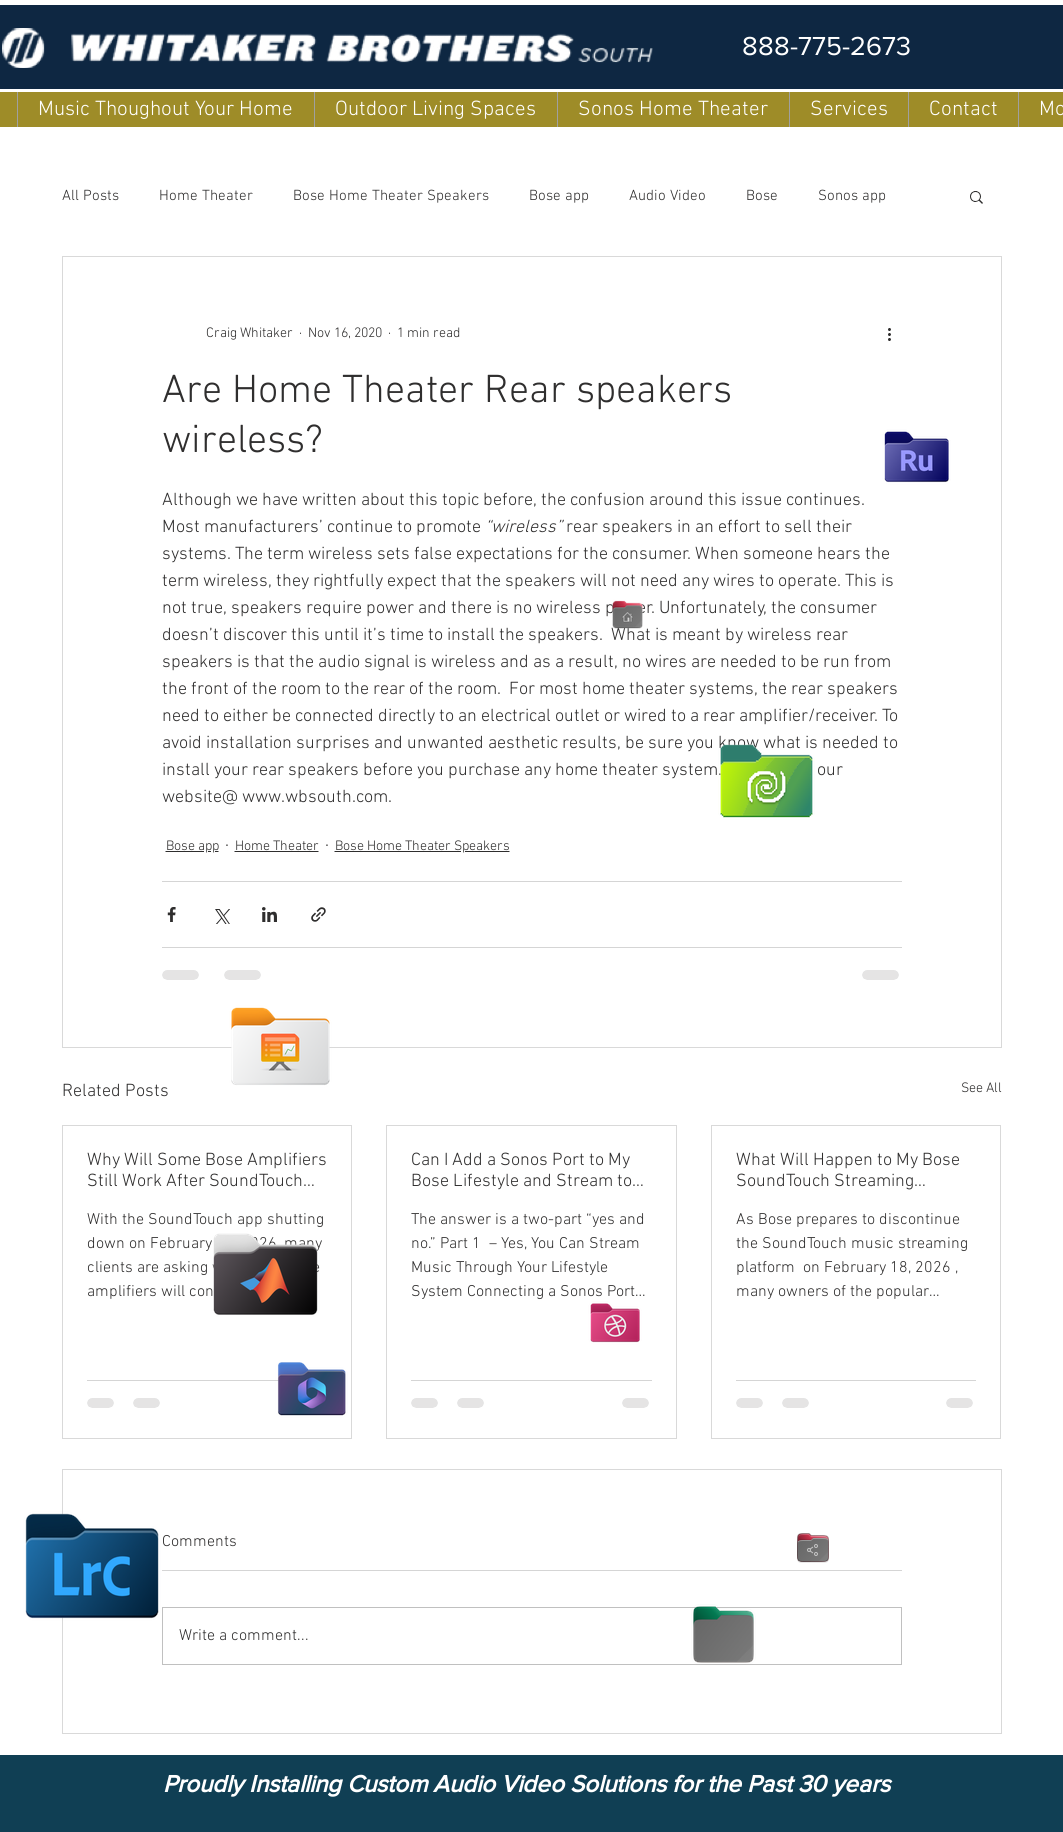 The width and height of the screenshot is (1063, 1832). I want to click on open microsoft 365 files folder, so click(311, 1390).